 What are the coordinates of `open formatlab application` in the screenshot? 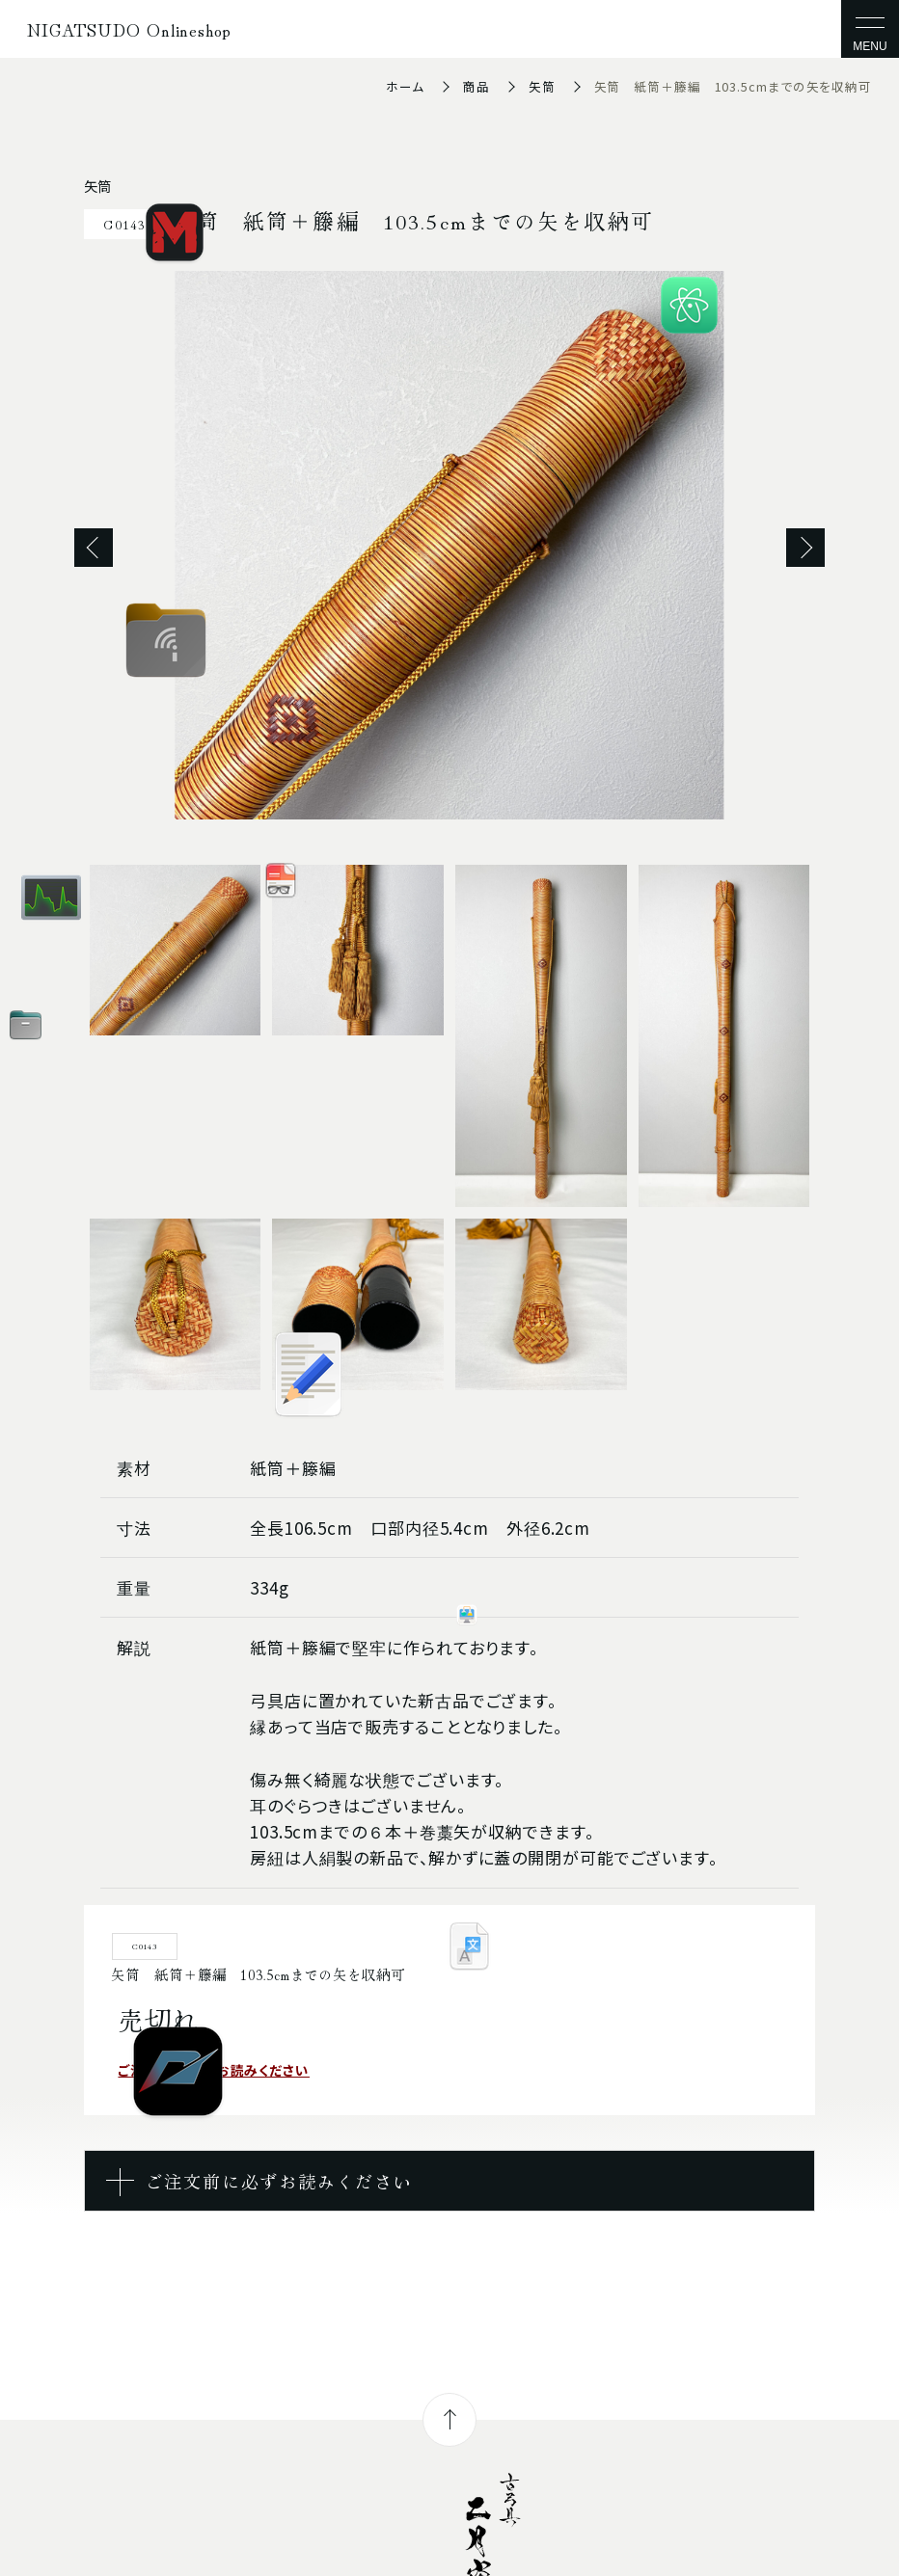 It's located at (467, 1615).